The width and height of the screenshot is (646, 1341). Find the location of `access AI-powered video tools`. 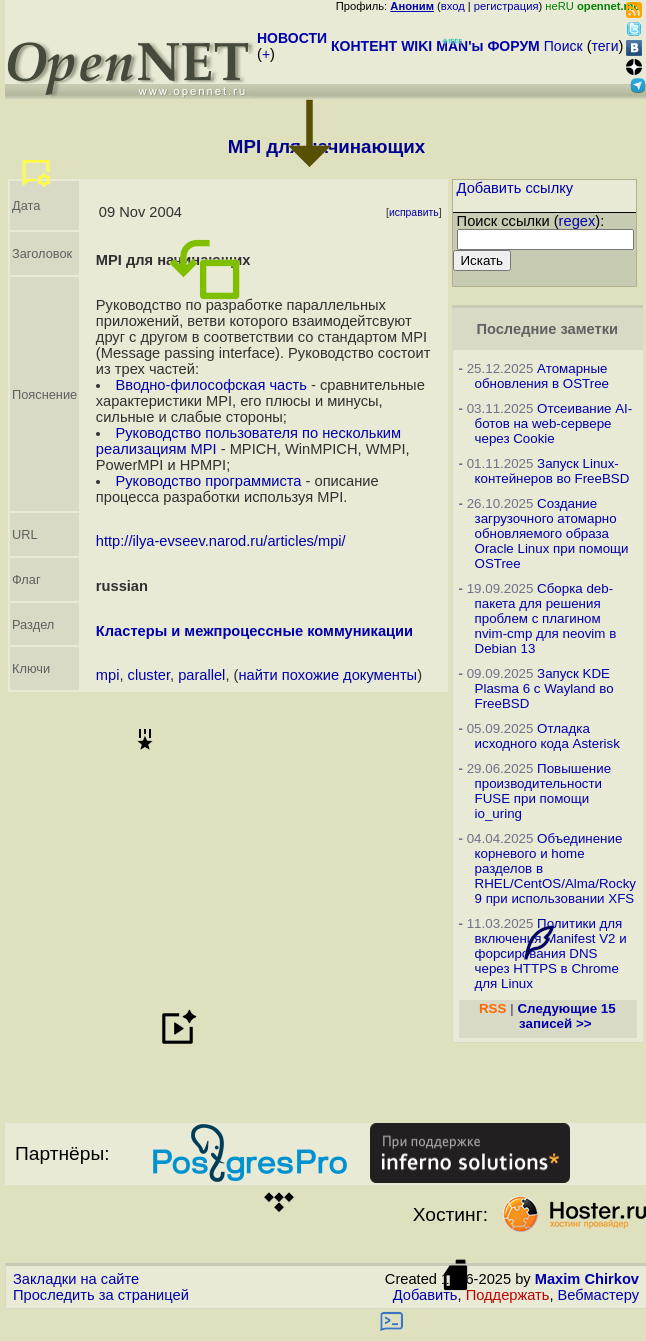

access AI-powered video tools is located at coordinates (177, 1028).